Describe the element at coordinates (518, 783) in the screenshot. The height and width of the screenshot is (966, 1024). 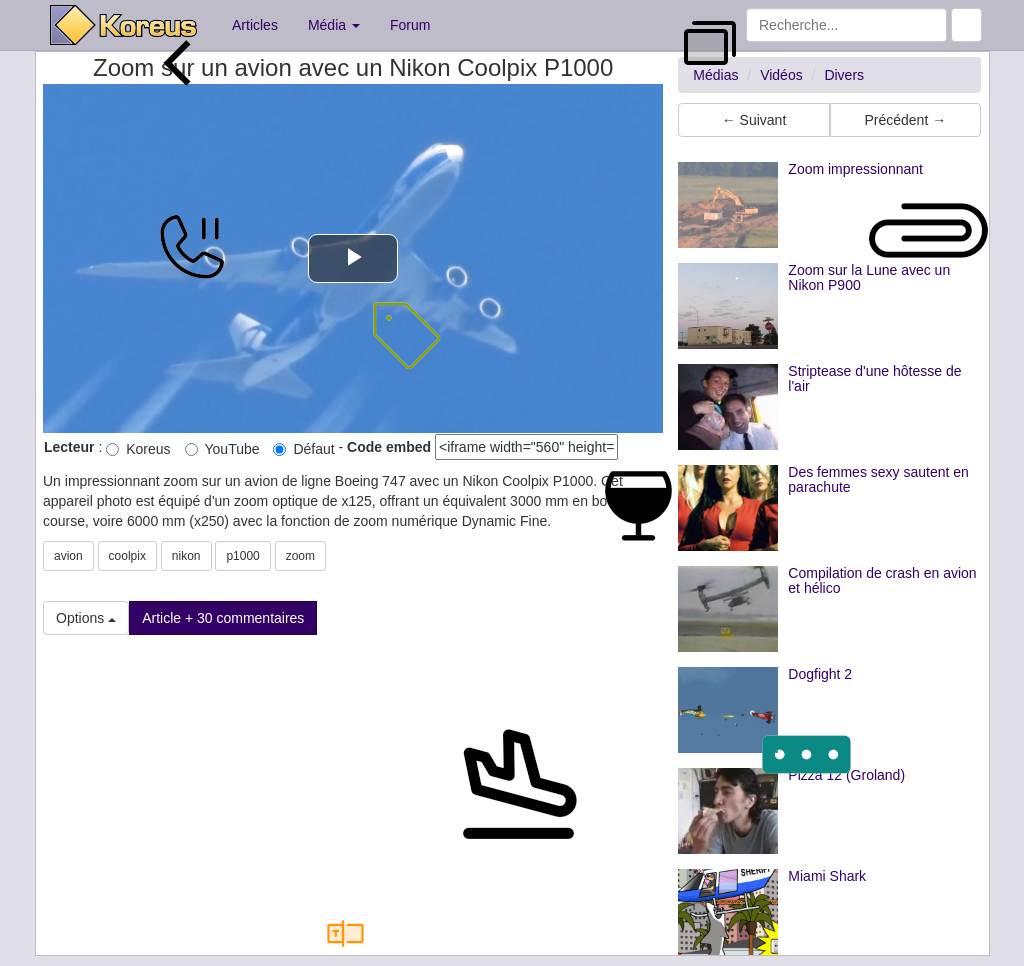
I see `view flight arrival information` at that location.